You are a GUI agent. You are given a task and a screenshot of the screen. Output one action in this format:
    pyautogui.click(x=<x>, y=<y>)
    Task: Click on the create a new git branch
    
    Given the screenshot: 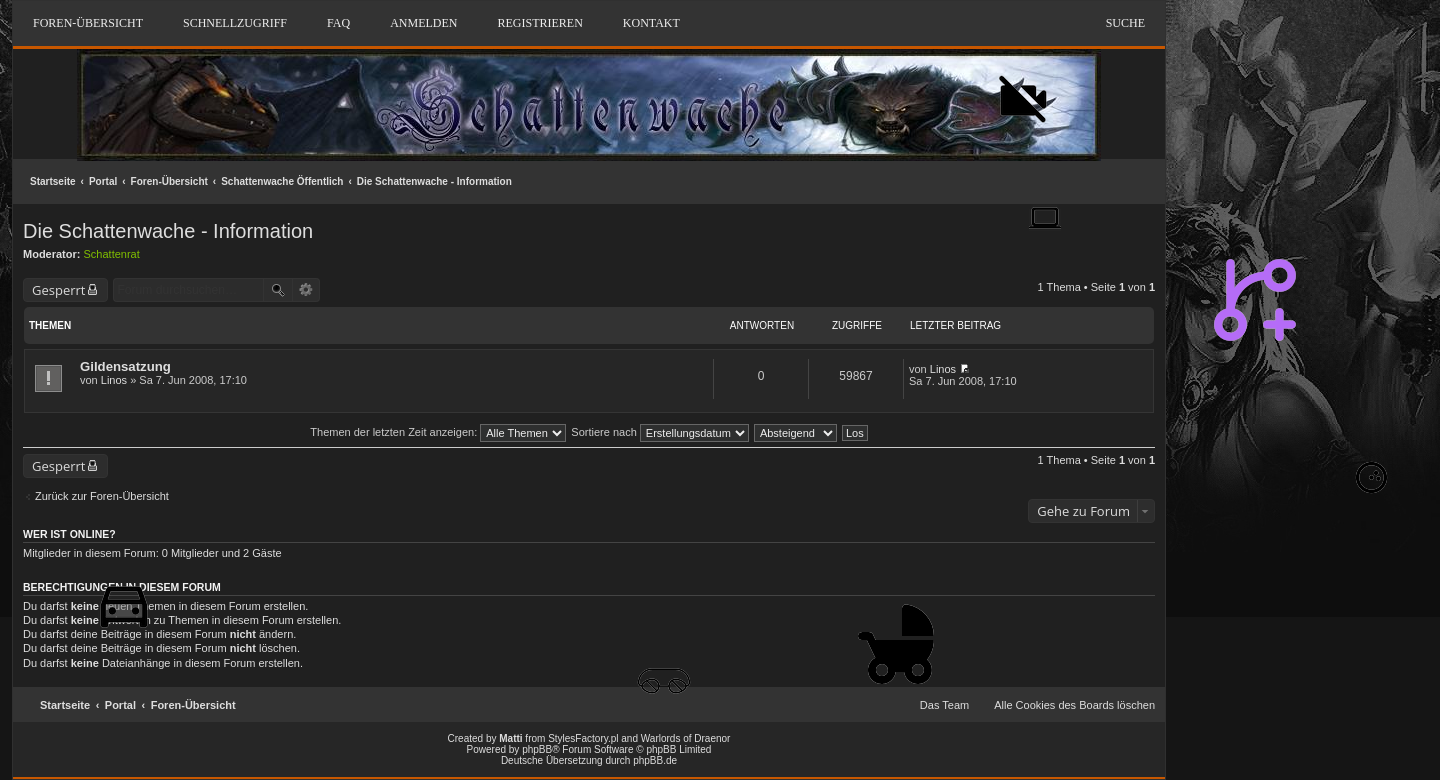 What is the action you would take?
    pyautogui.click(x=1255, y=300)
    